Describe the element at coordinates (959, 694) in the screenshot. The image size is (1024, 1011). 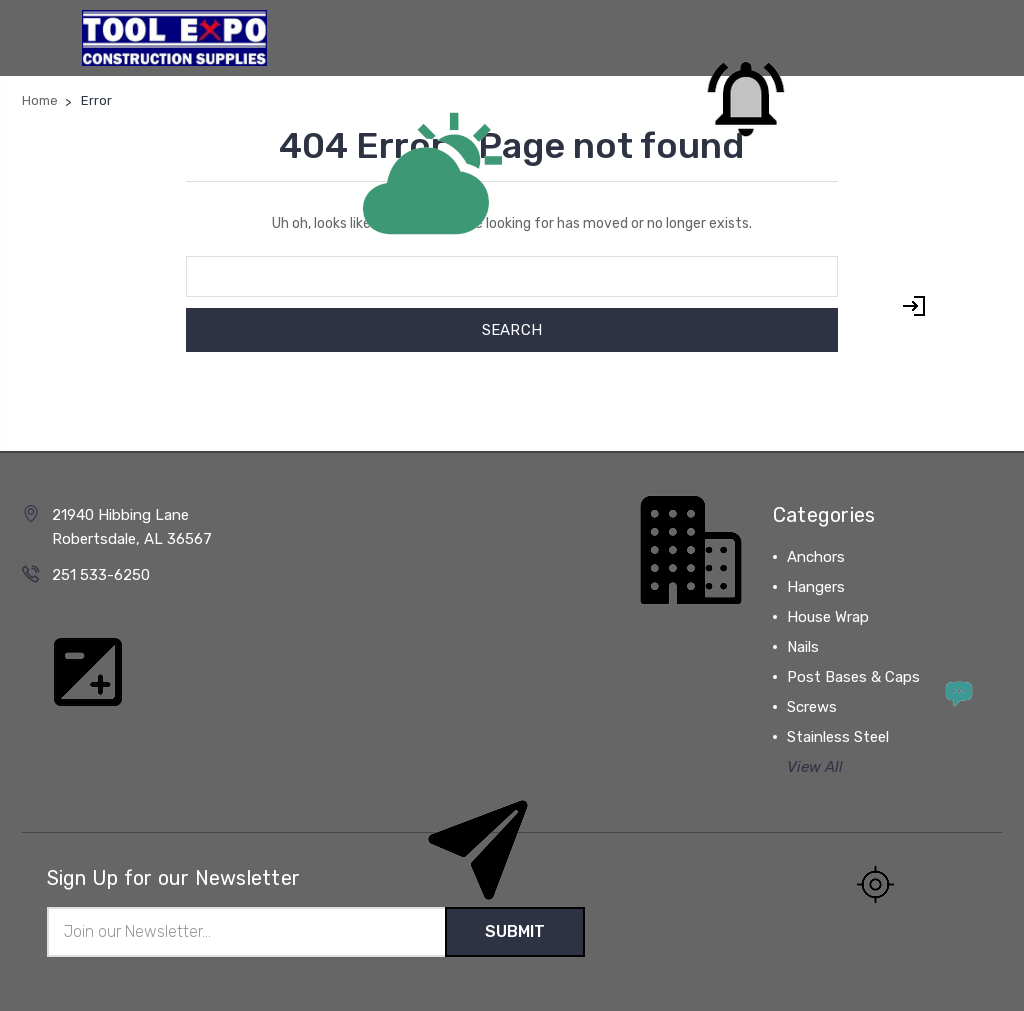
I see `open chat or messaging` at that location.